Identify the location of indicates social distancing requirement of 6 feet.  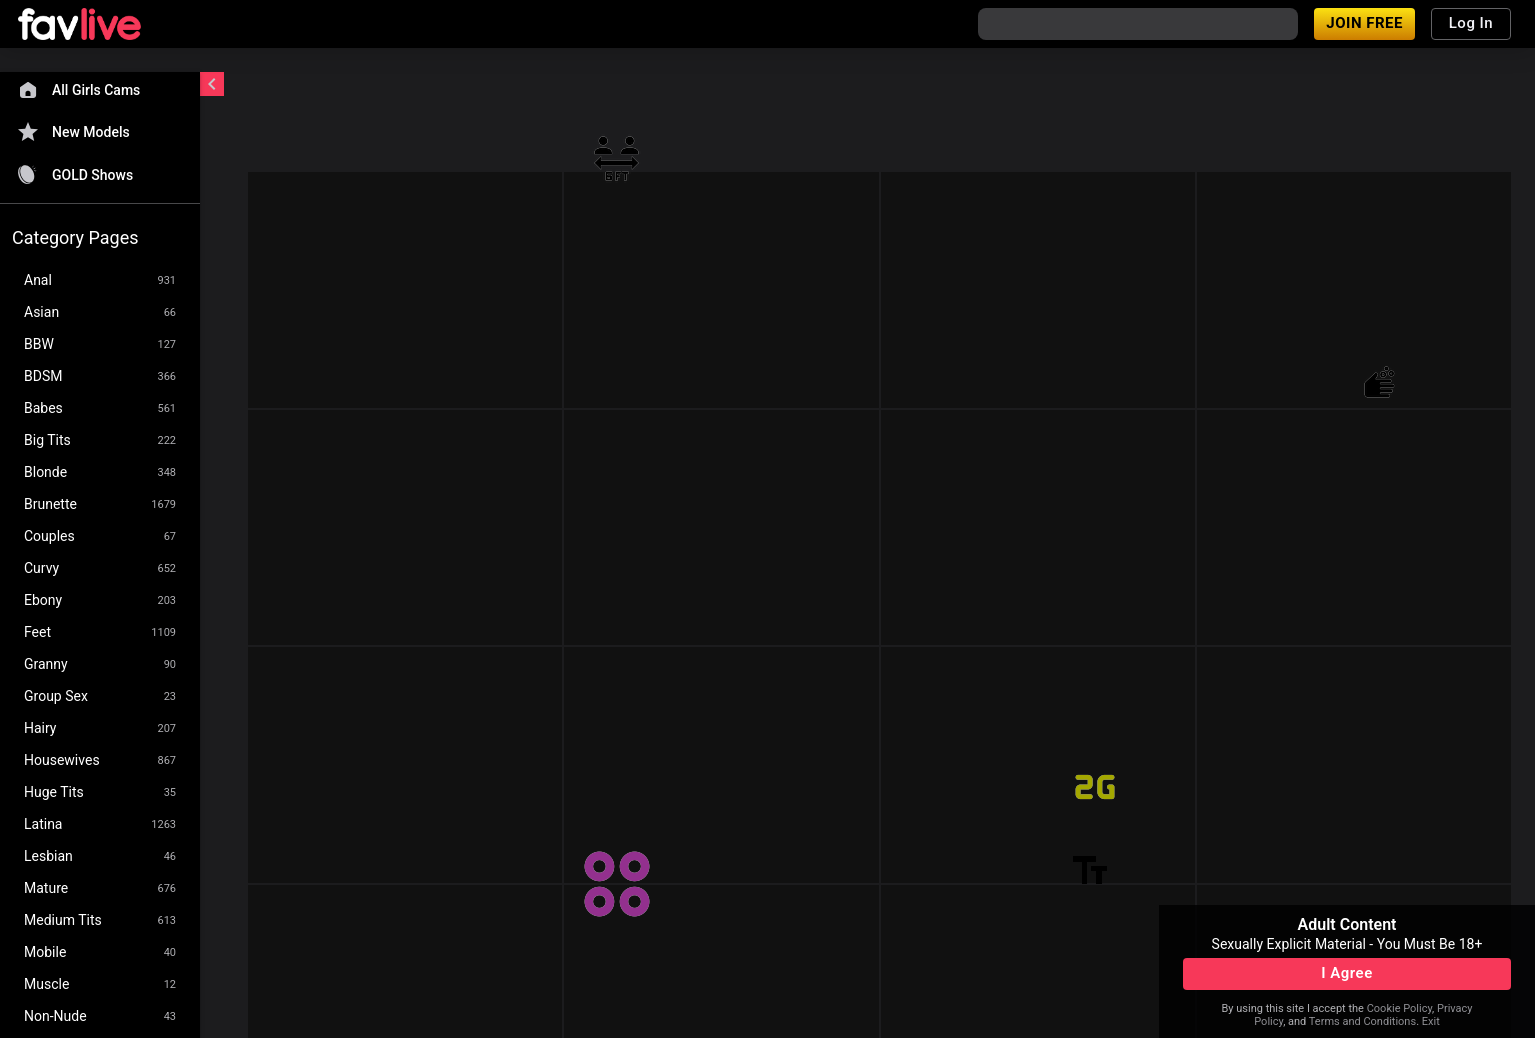
(616, 158).